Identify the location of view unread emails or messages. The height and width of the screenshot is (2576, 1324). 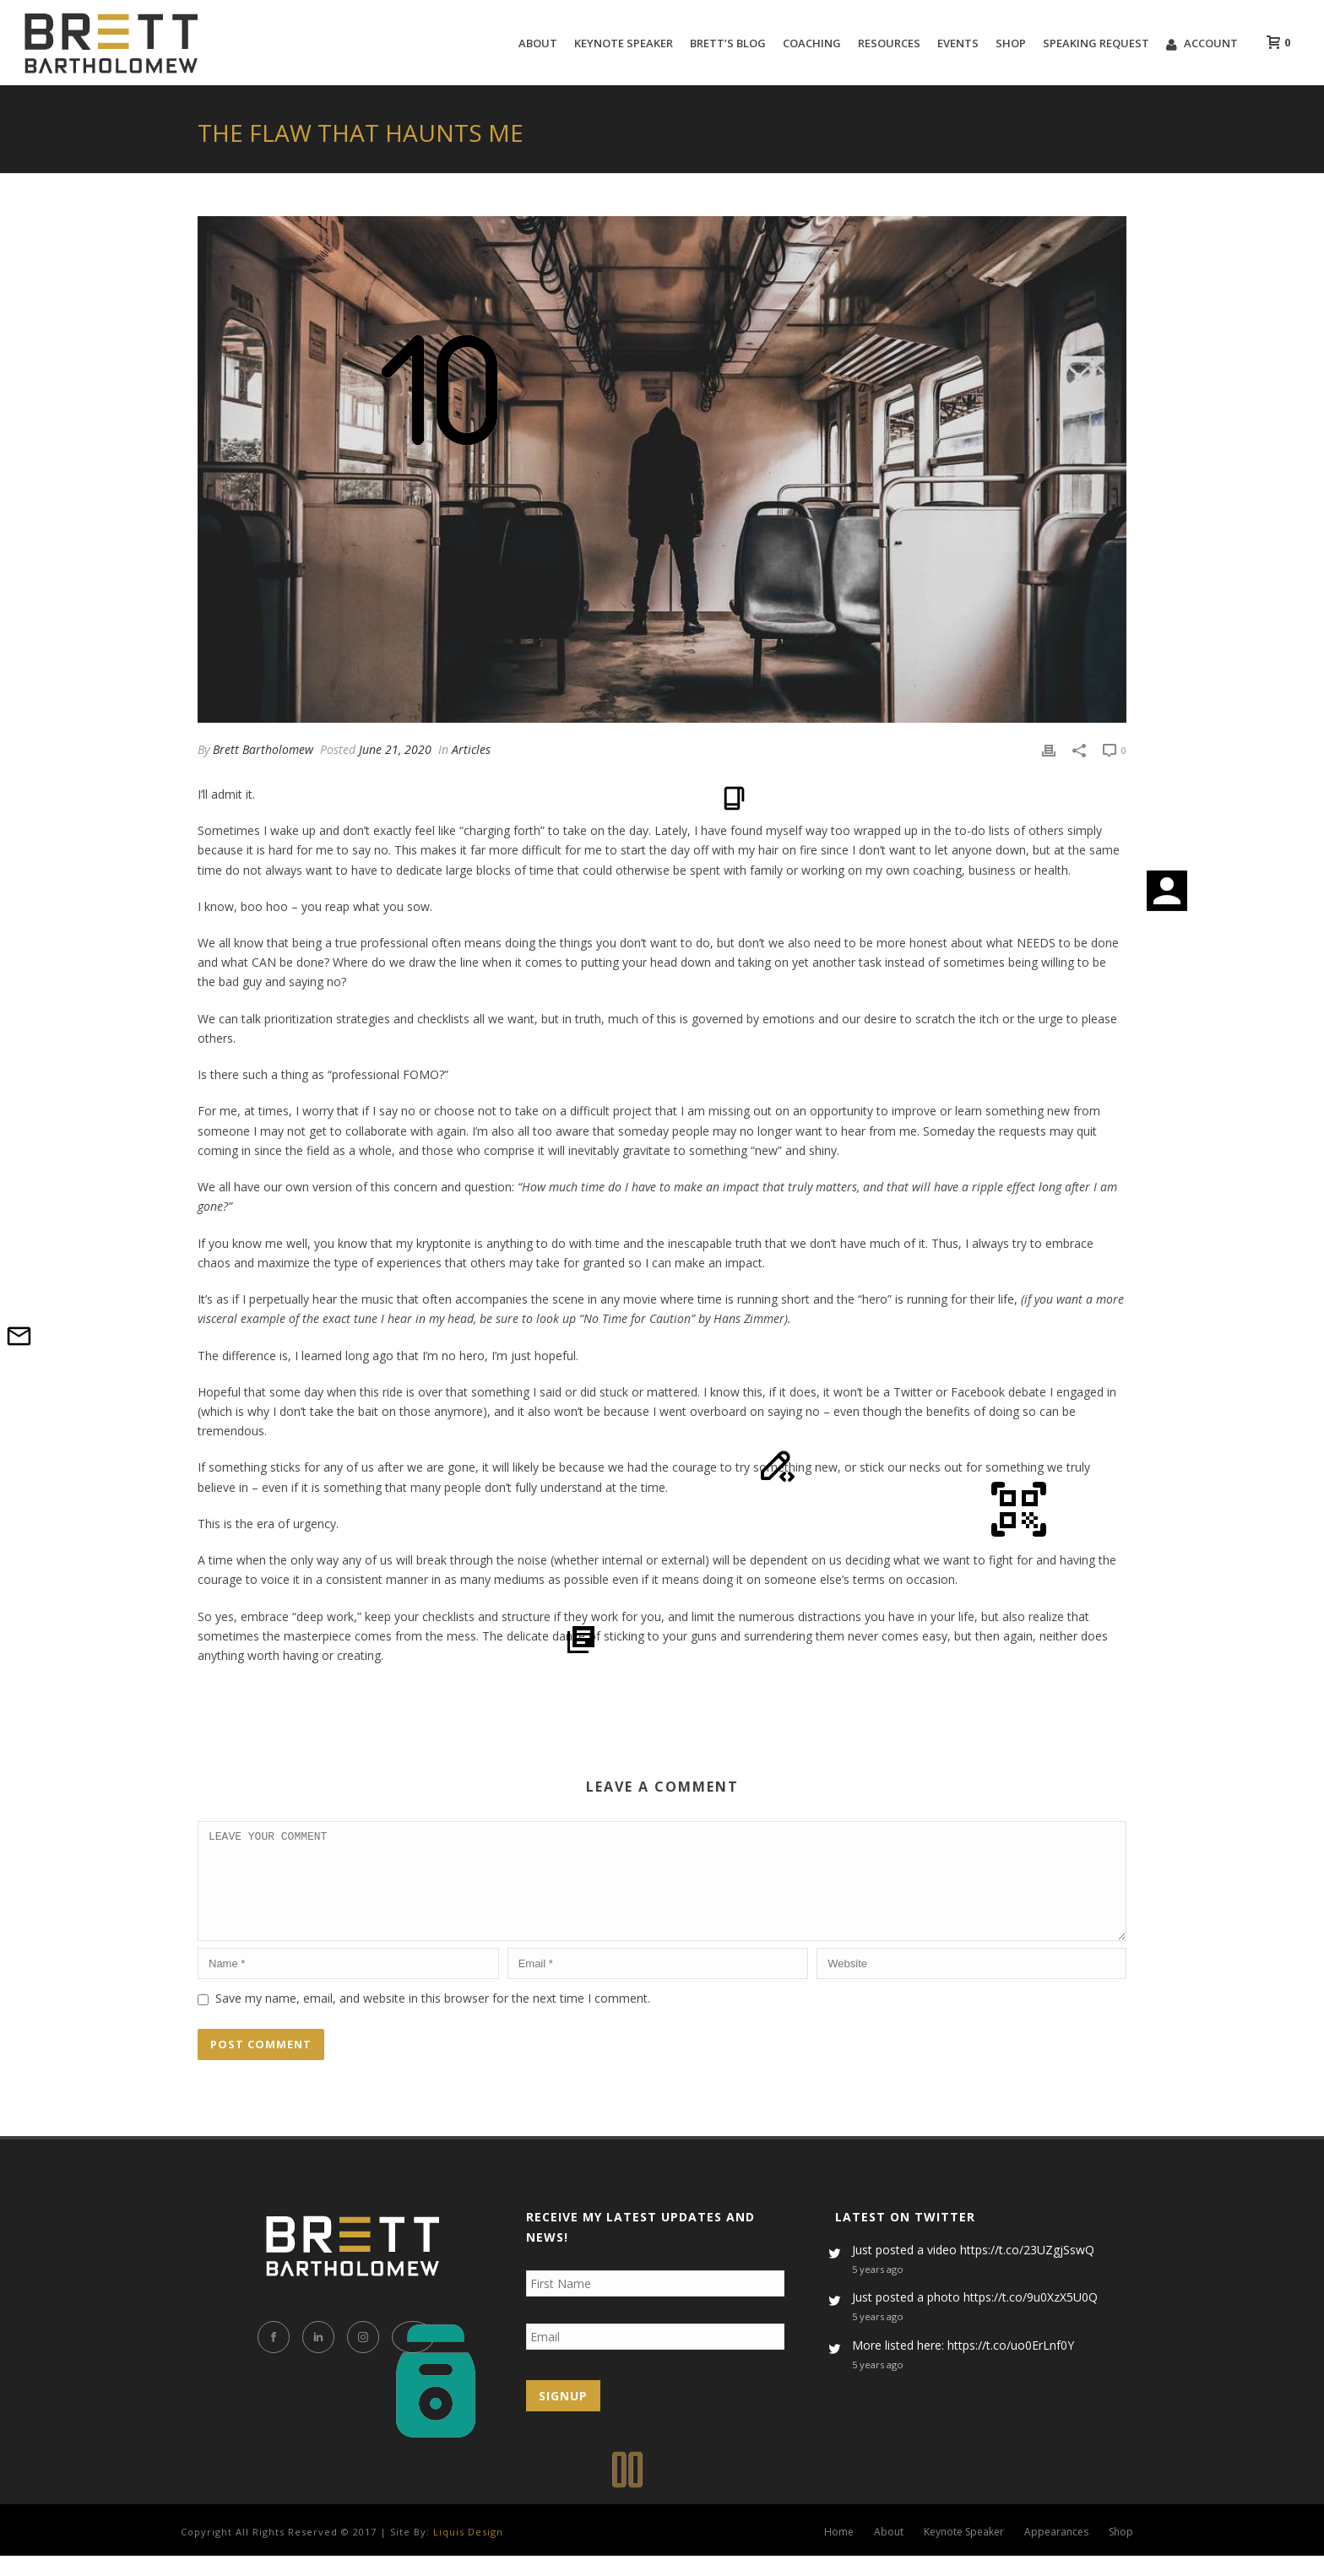
(19, 1336).